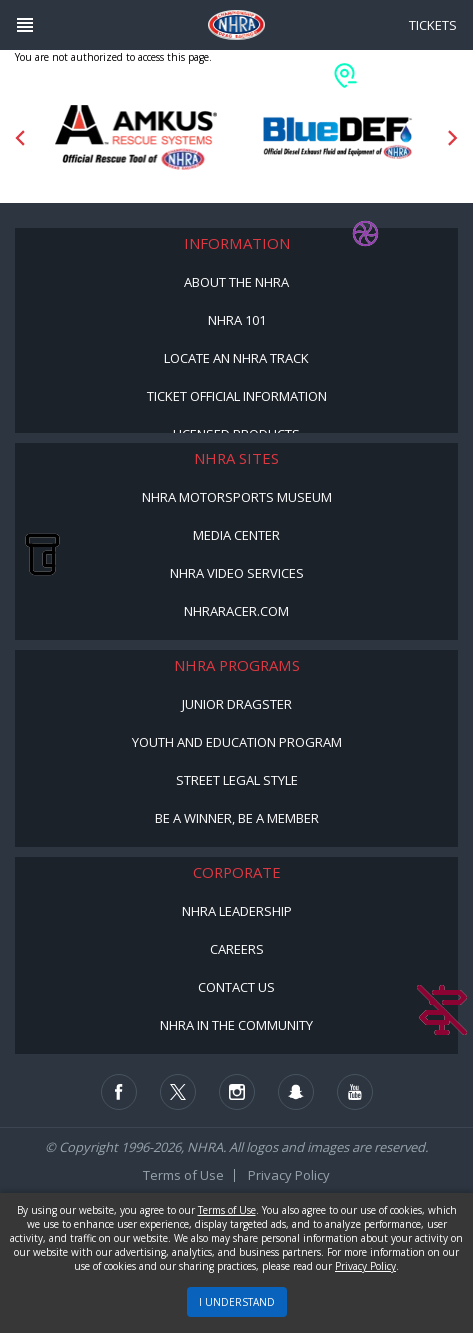  What do you see at coordinates (365, 233) in the screenshot?
I see `indicates loading or processing in progress` at bounding box center [365, 233].